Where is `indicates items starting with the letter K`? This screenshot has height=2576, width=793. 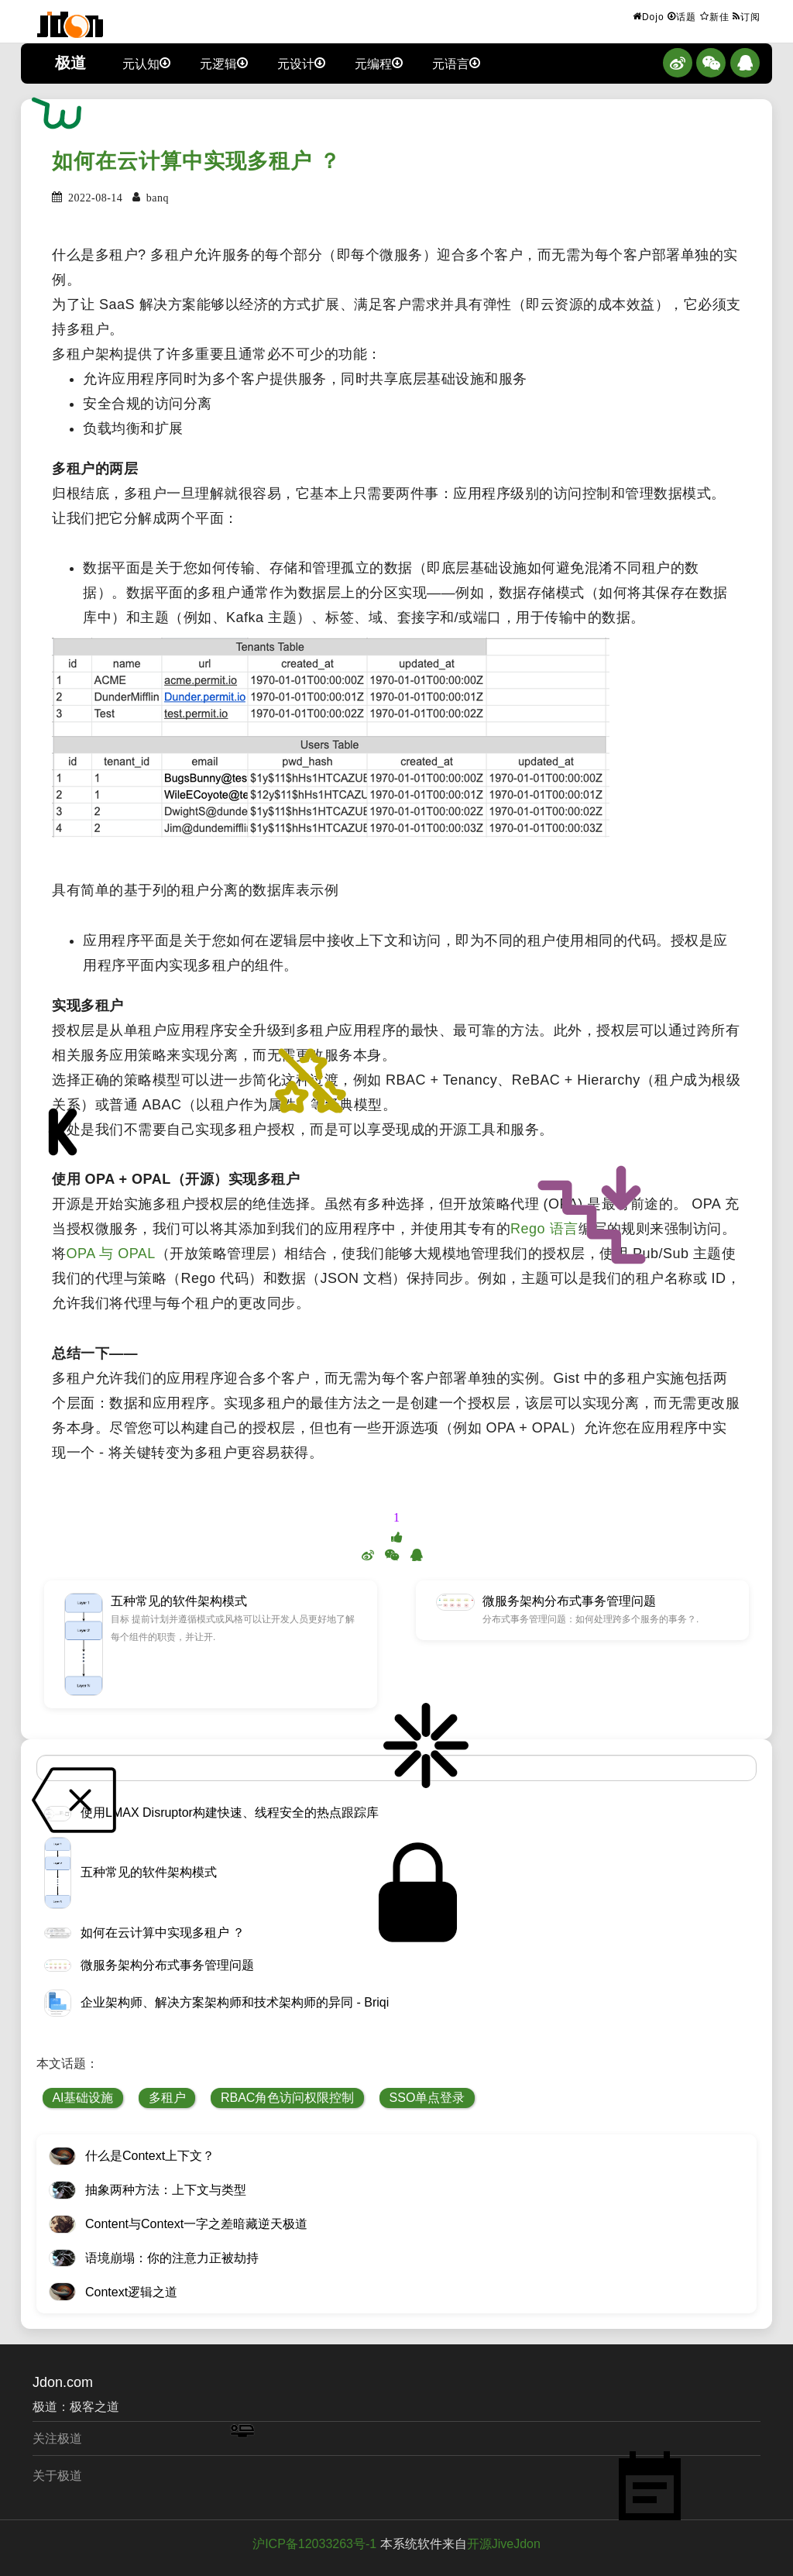
indicates items starting with the letter K is located at coordinates (60, 1132).